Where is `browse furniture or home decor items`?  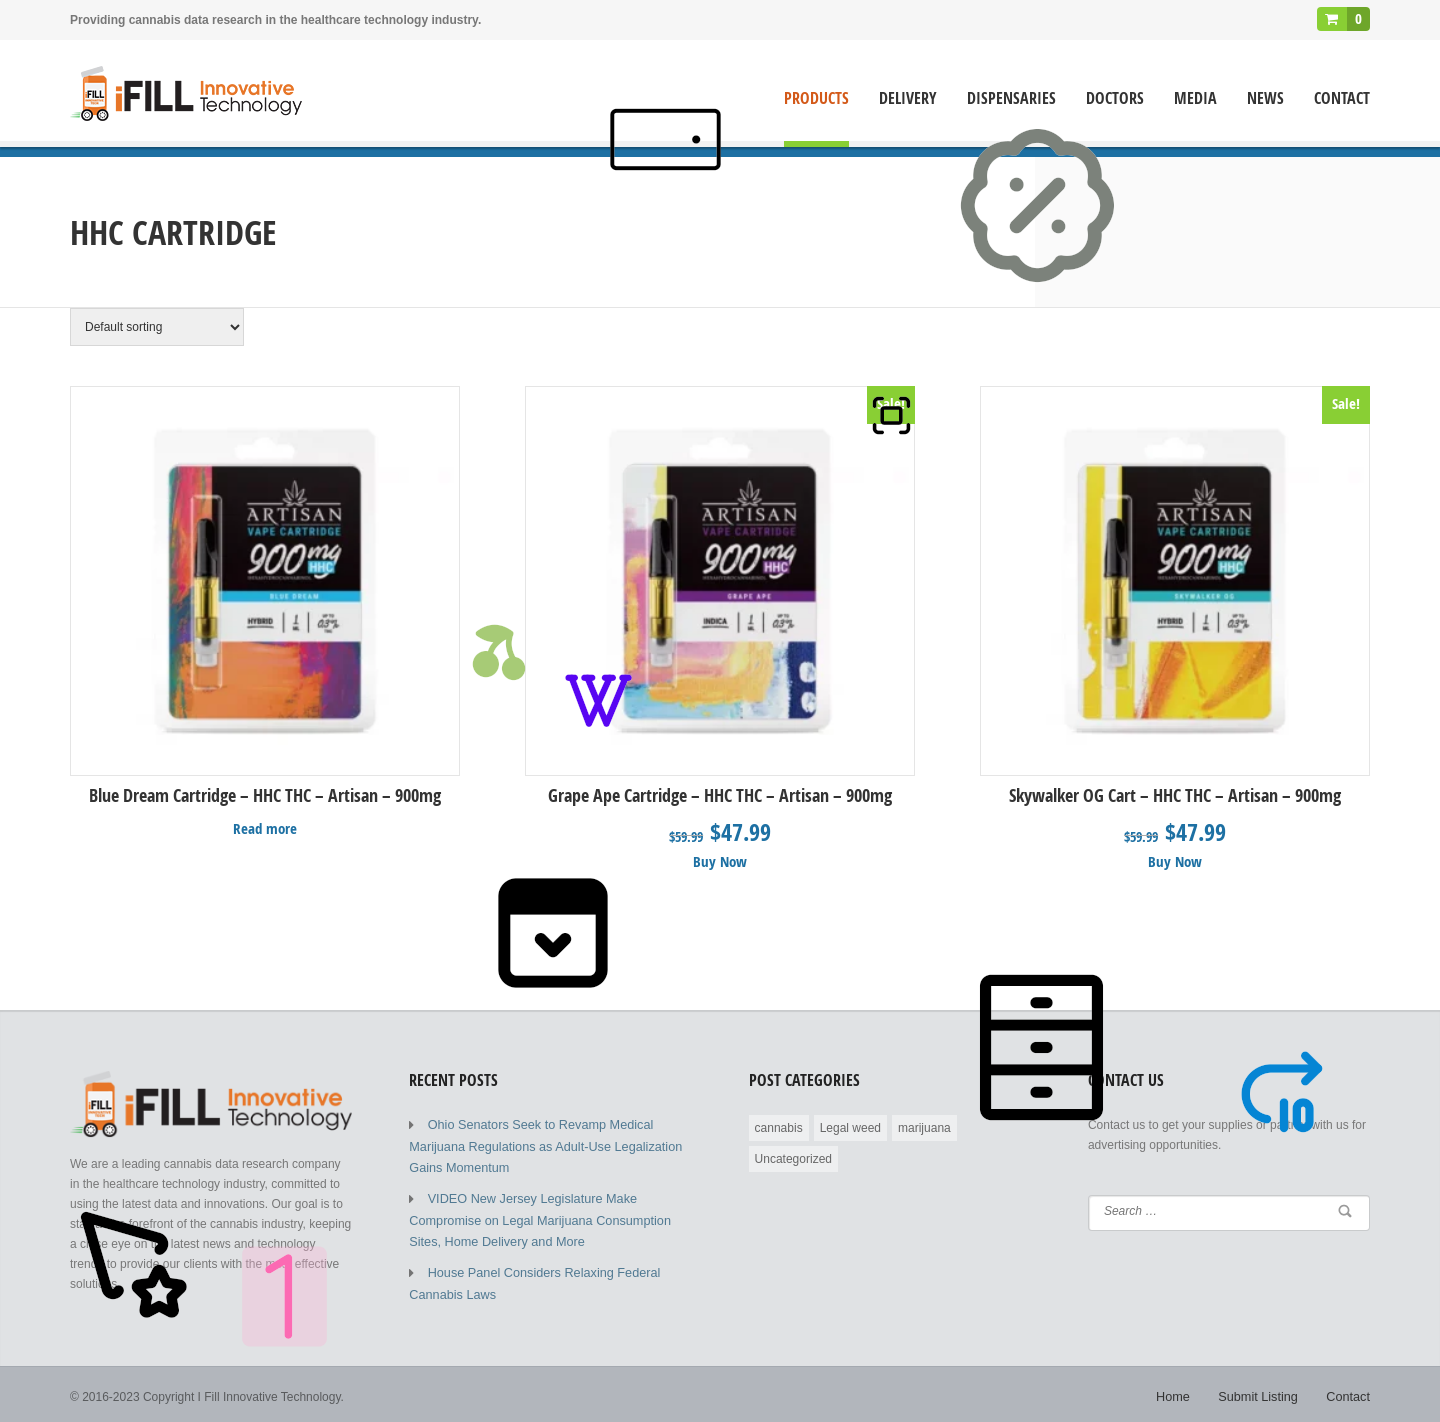 browse furniture or home decor items is located at coordinates (1041, 1047).